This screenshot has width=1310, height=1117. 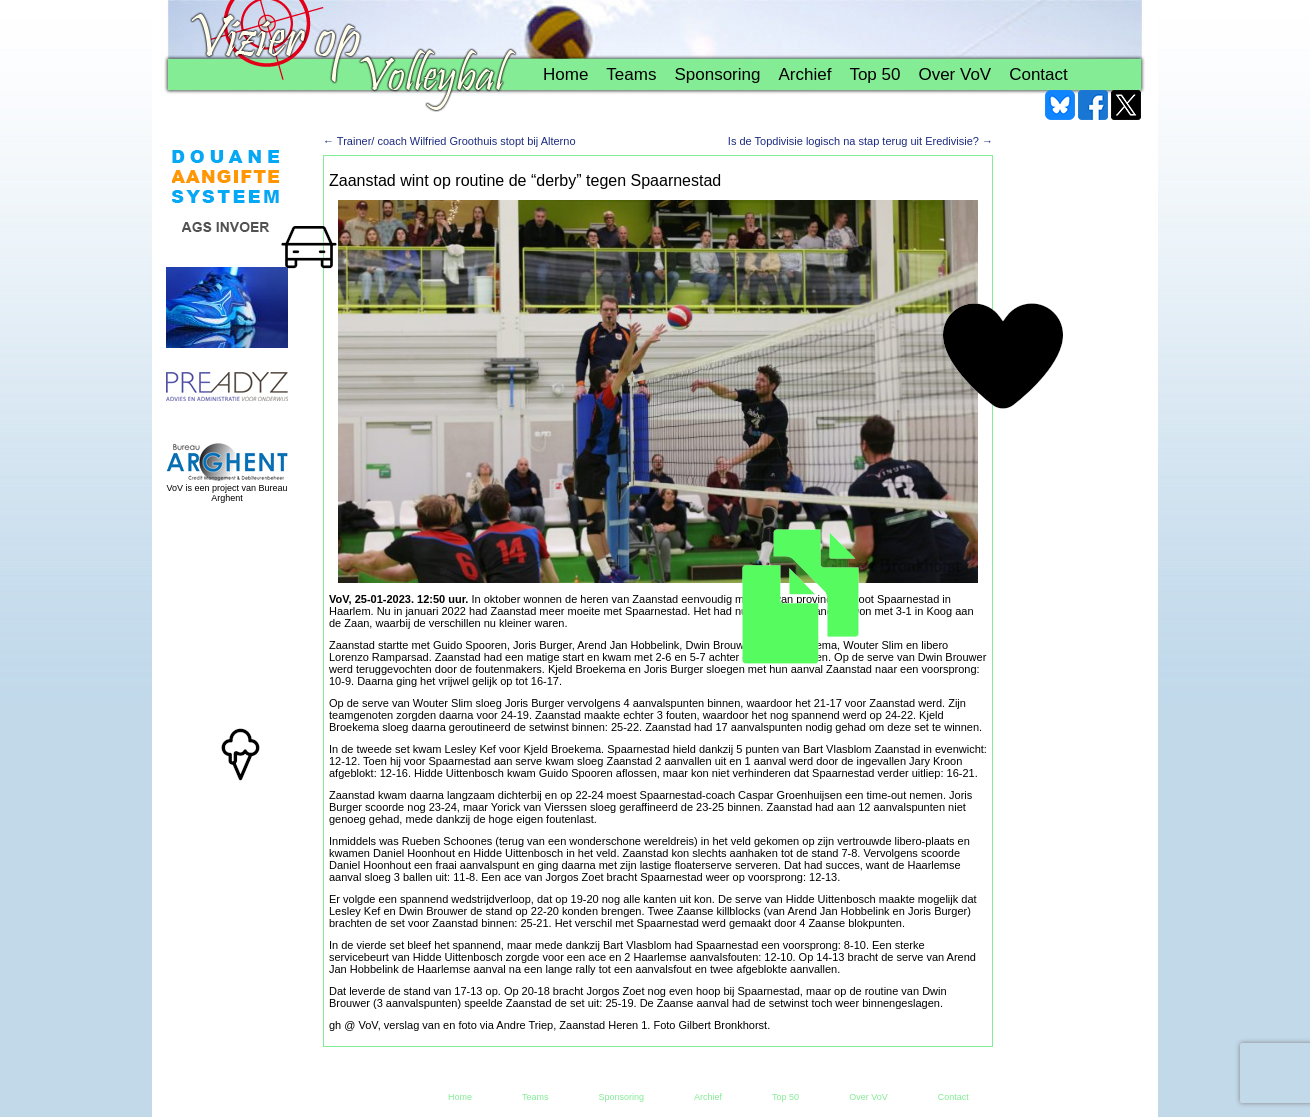 I want to click on view all documents, so click(x=800, y=596).